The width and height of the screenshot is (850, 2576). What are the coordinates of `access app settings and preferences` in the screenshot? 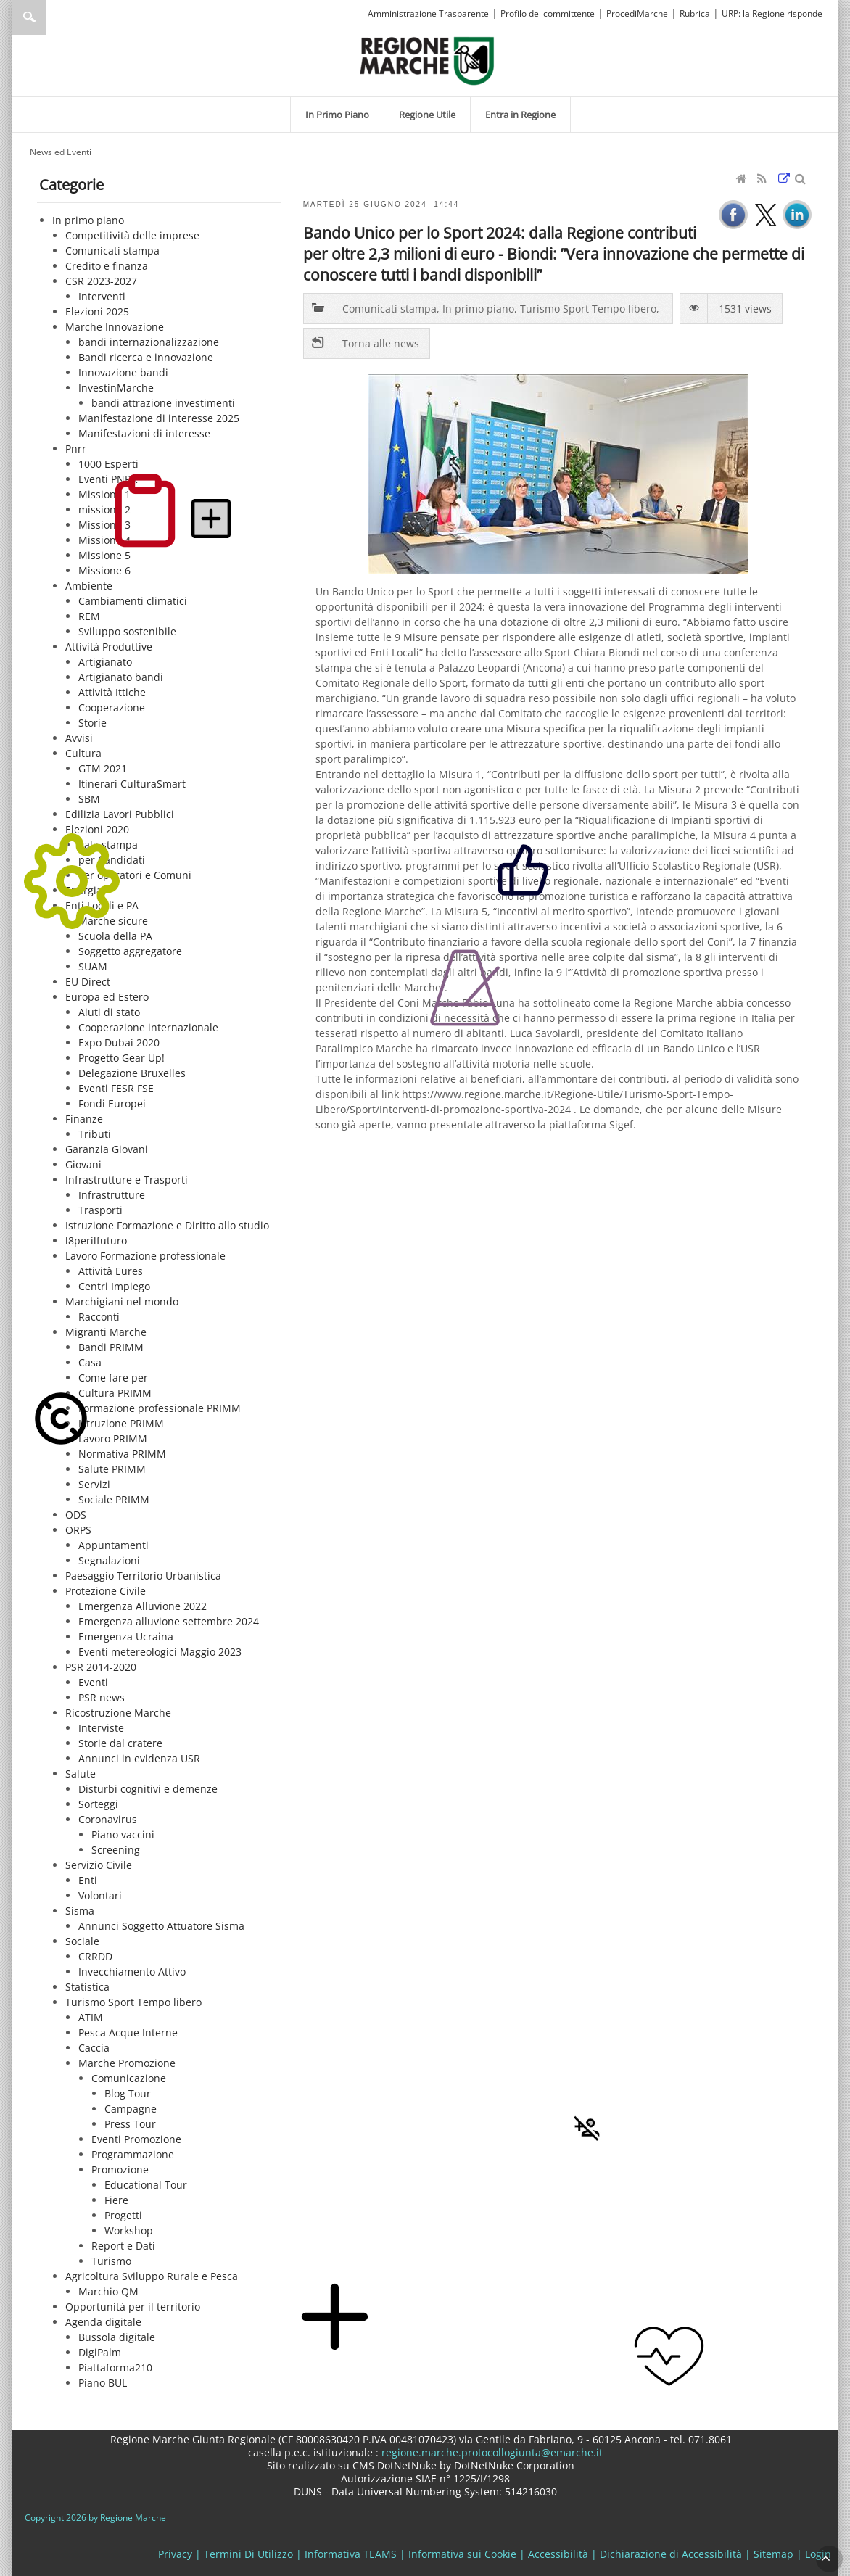 It's located at (72, 881).